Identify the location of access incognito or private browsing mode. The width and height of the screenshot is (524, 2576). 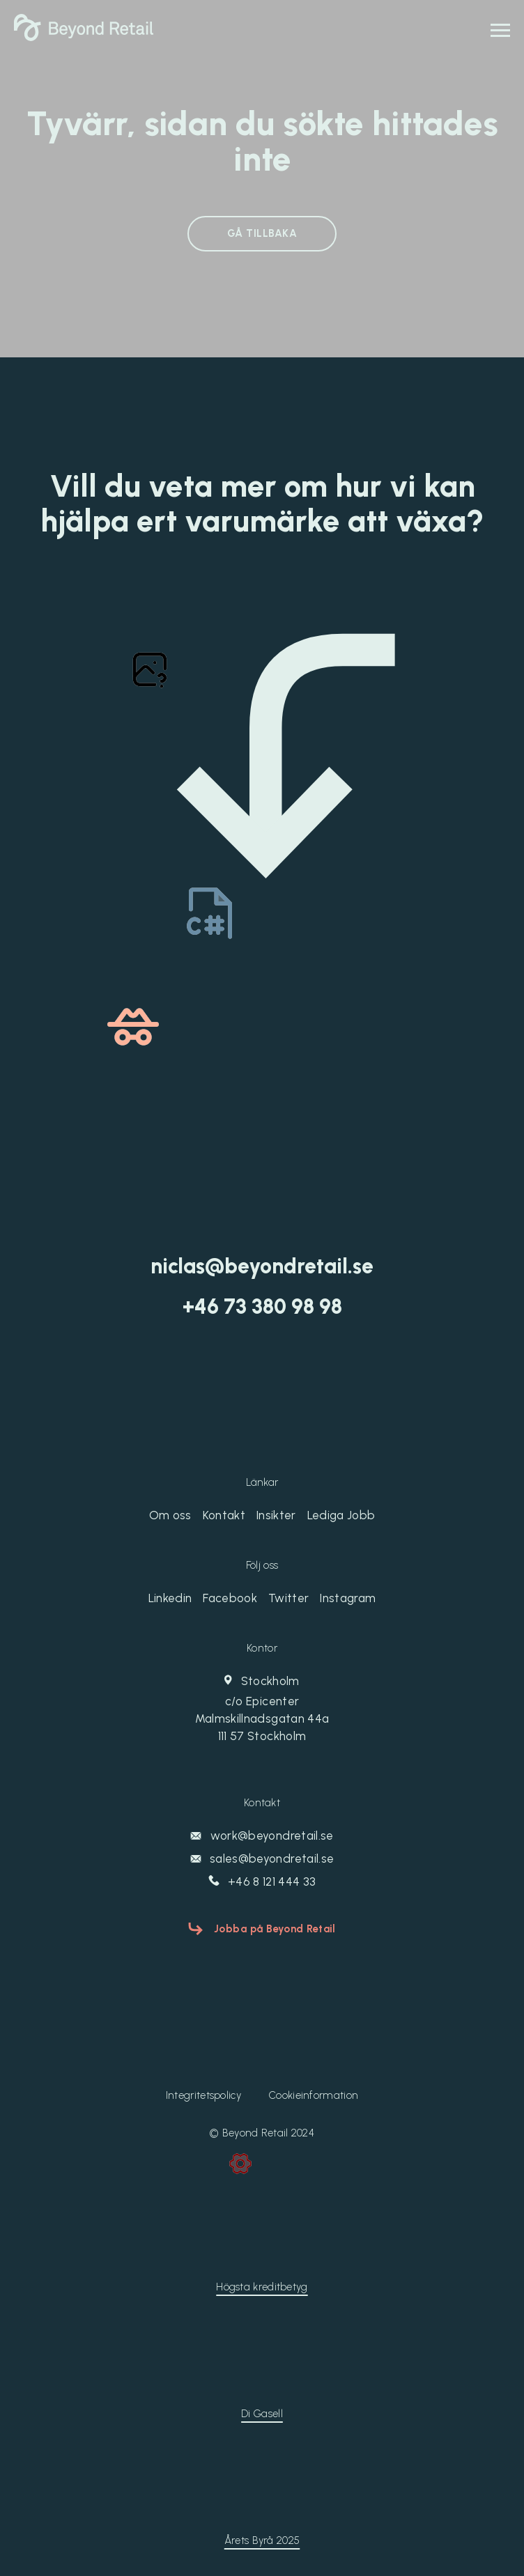
(133, 1027).